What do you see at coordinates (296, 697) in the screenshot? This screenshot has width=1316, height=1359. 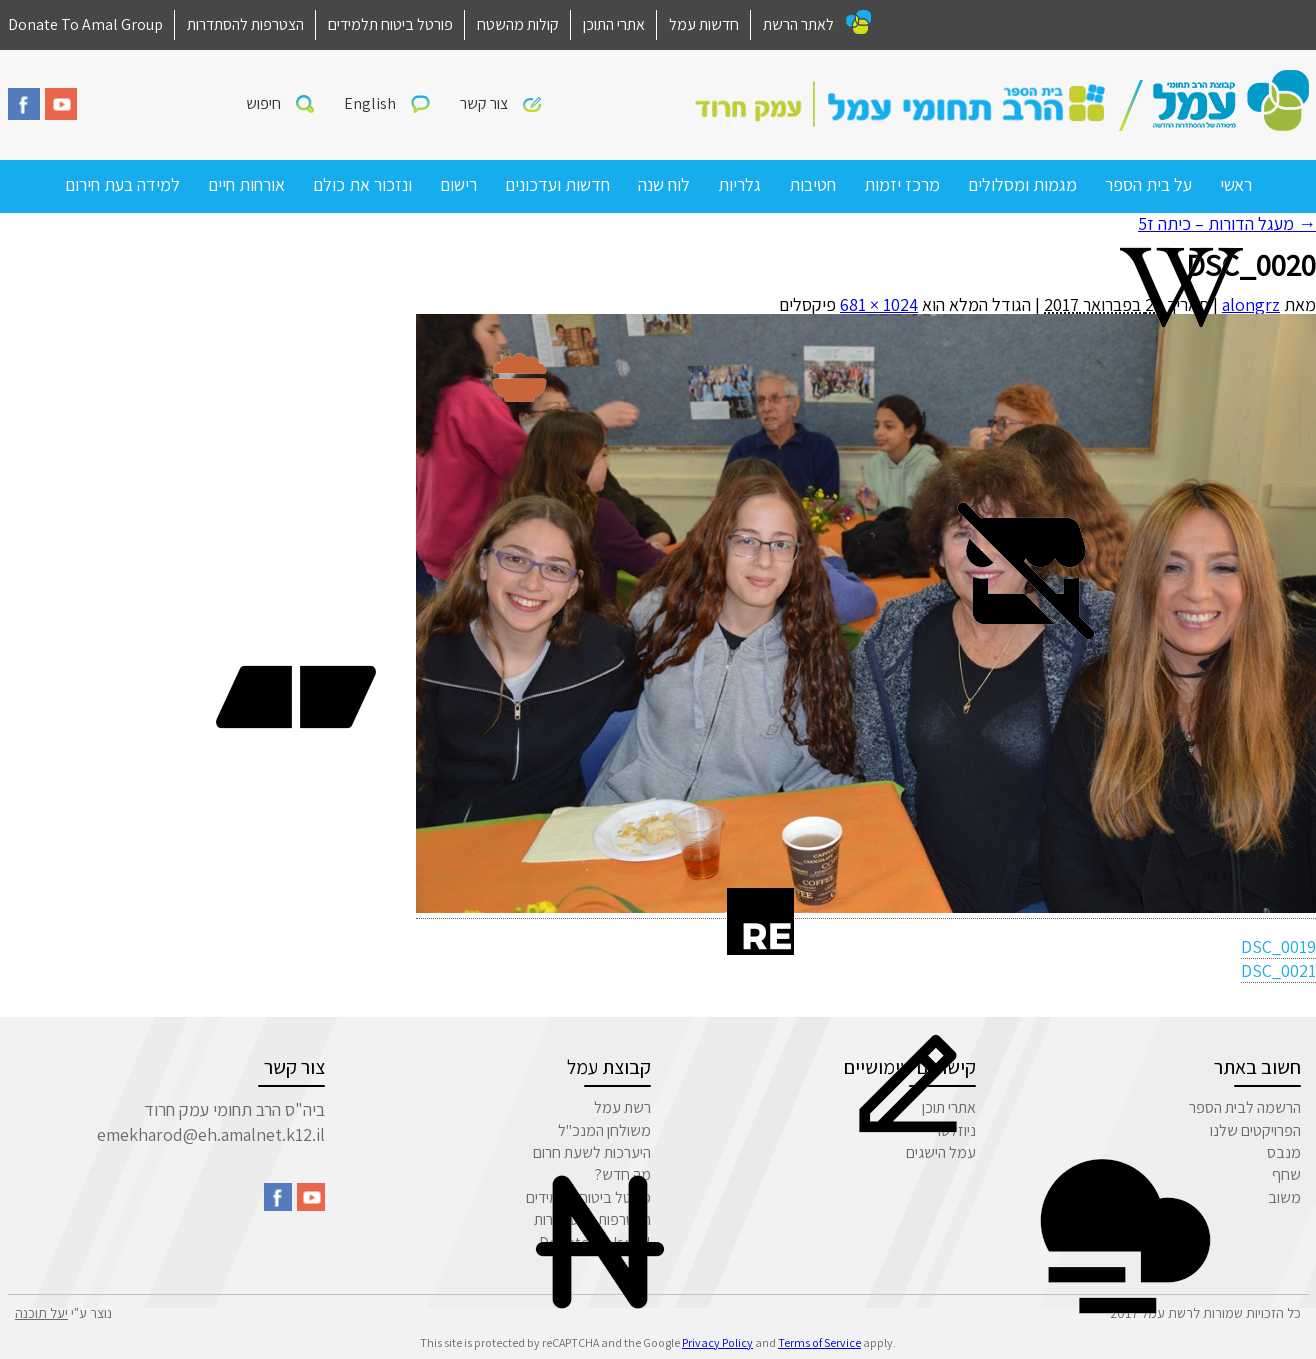 I see `eraser app logo` at bounding box center [296, 697].